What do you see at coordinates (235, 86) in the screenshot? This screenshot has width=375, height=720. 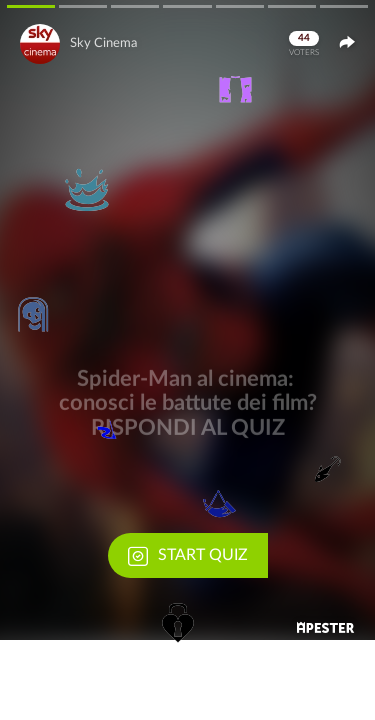 I see `indicates a dangerous terrain or obstacle ahead` at bounding box center [235, 86].